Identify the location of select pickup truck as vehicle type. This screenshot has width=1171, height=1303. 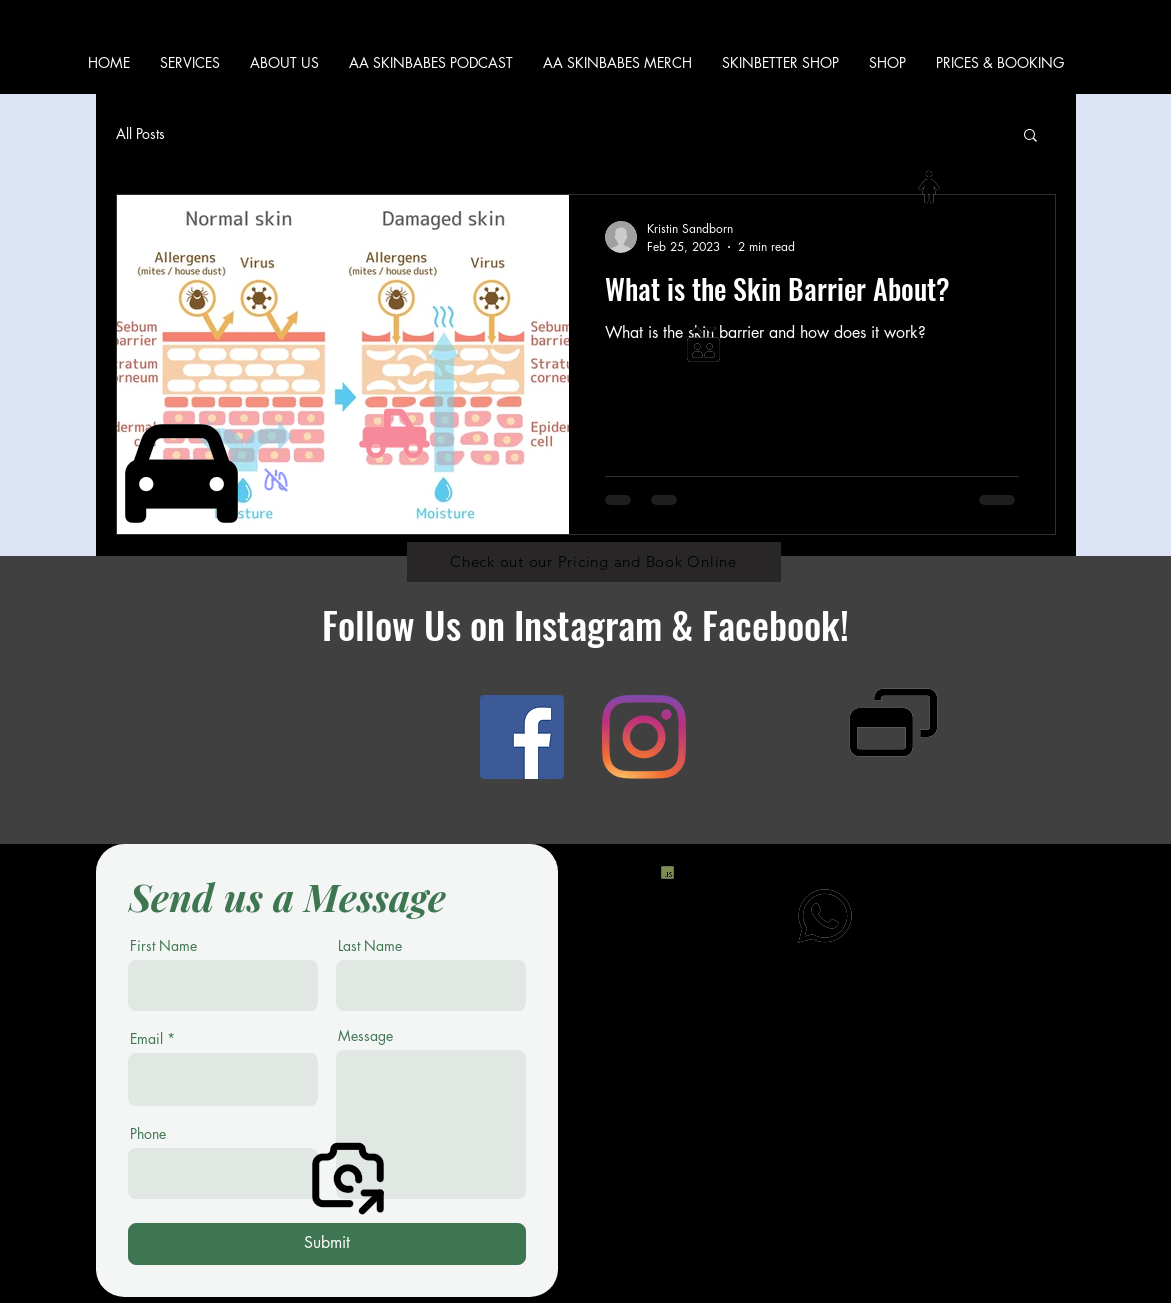
(394, 433).